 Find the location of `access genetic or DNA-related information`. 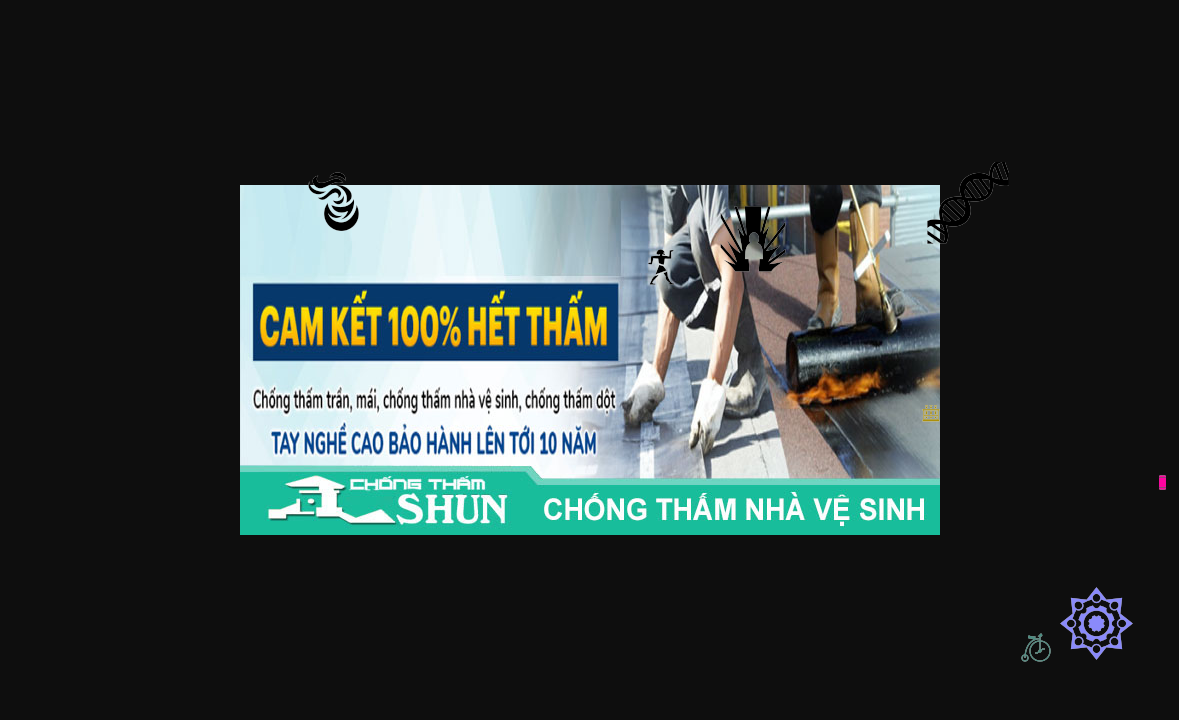

access genetic or DNA-related information is located at coordinates (968, 203).